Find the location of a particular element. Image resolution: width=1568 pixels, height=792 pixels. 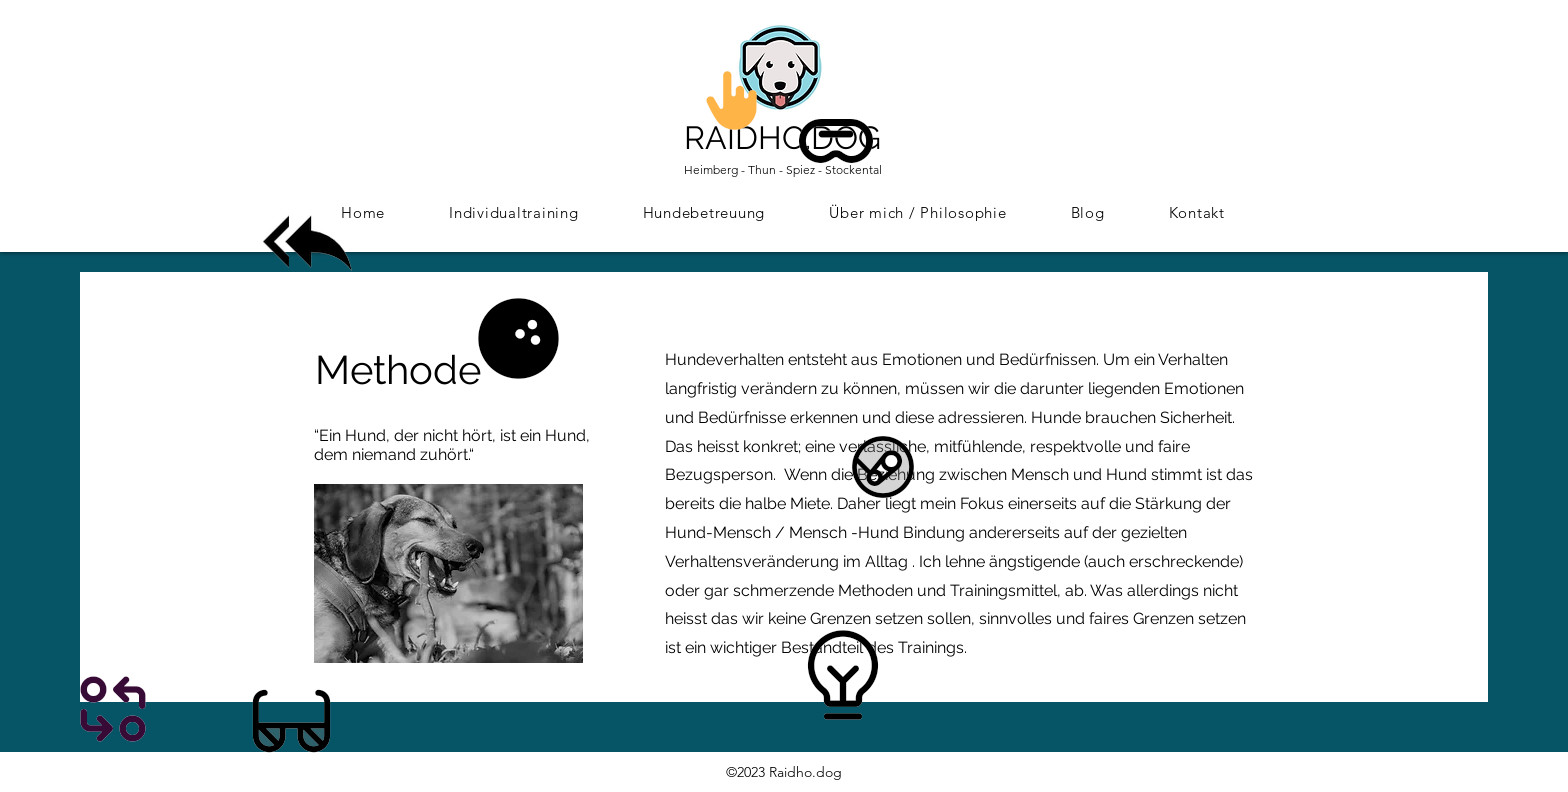

access virtual reality or immersive mode is located at coordinates (836, 141).